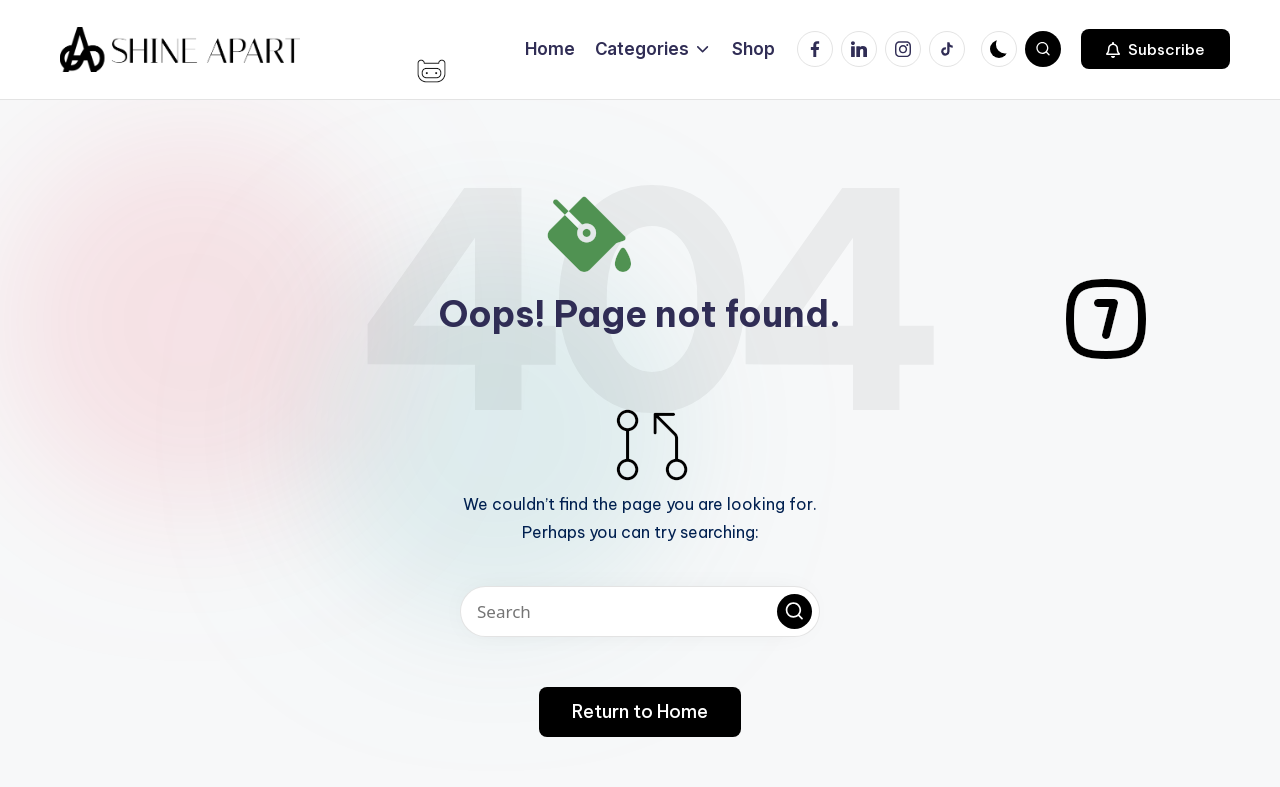 The width and height of the screenshot is (1280, 787). Describe the element at coordinates (588, 237) in the screenshot. I see `fill area with selected color` at that location.